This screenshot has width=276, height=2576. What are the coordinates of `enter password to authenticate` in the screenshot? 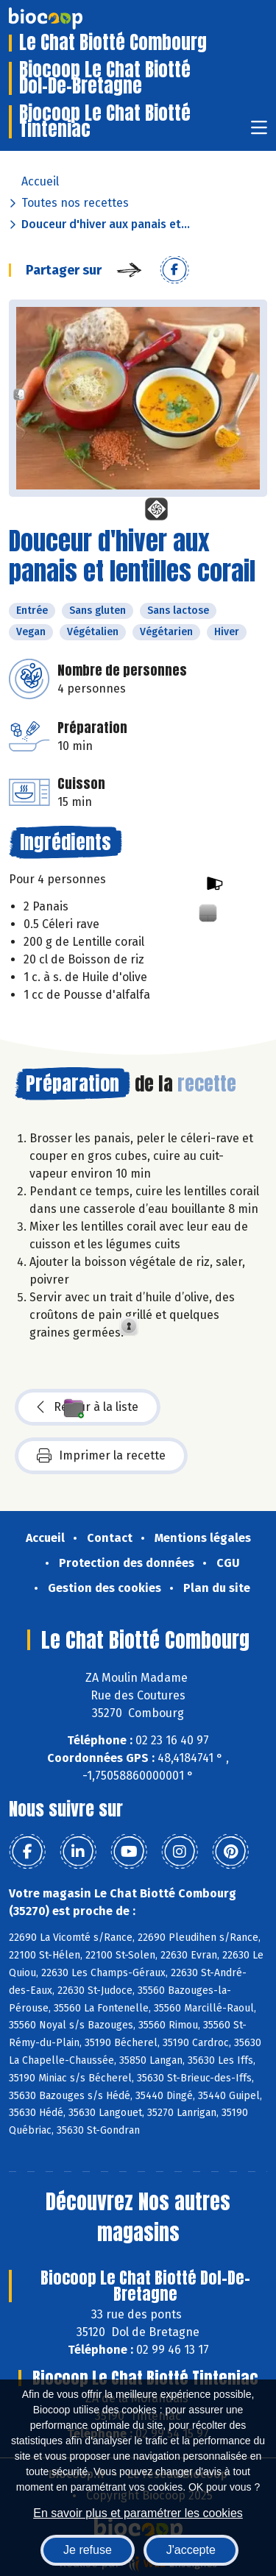 It's located at (129, 1326).